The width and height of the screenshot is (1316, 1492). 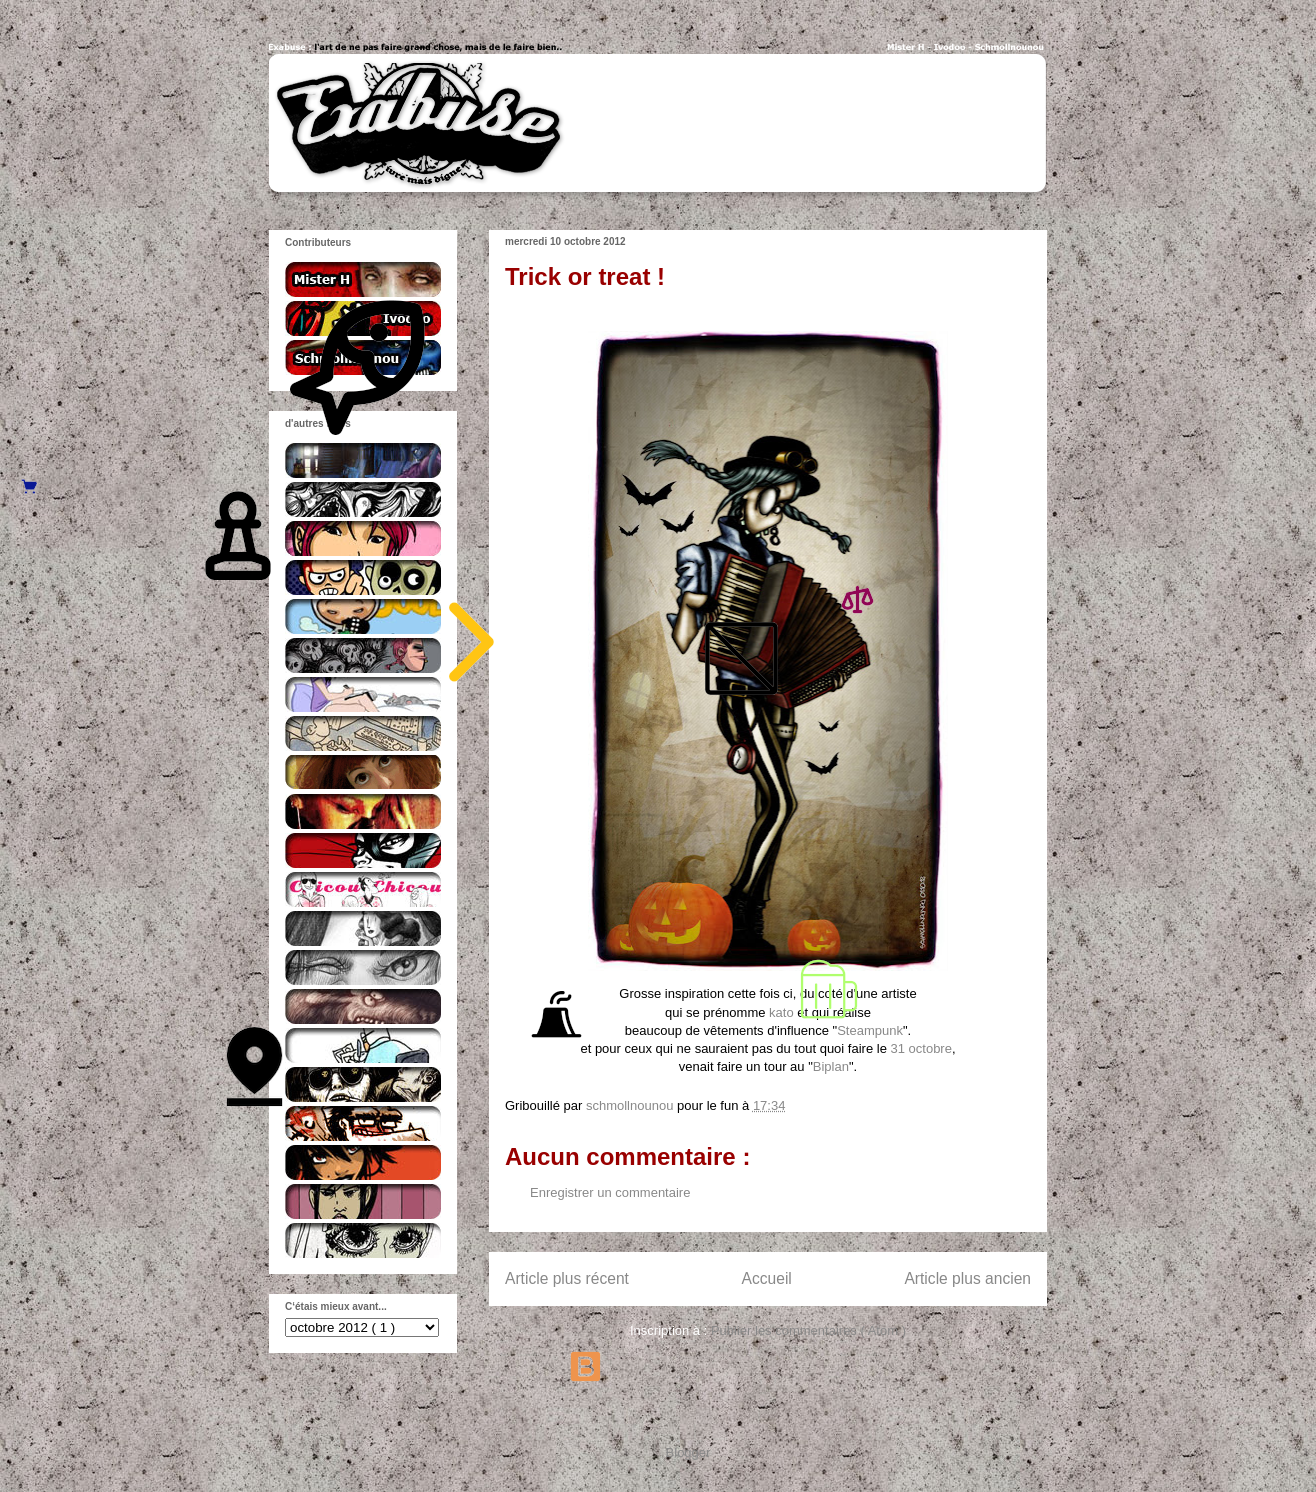 What do you see at coordinates (556, 1017) in the screenshot?
I see `view nuclear power plant status` at bounding box center [556, 1017].